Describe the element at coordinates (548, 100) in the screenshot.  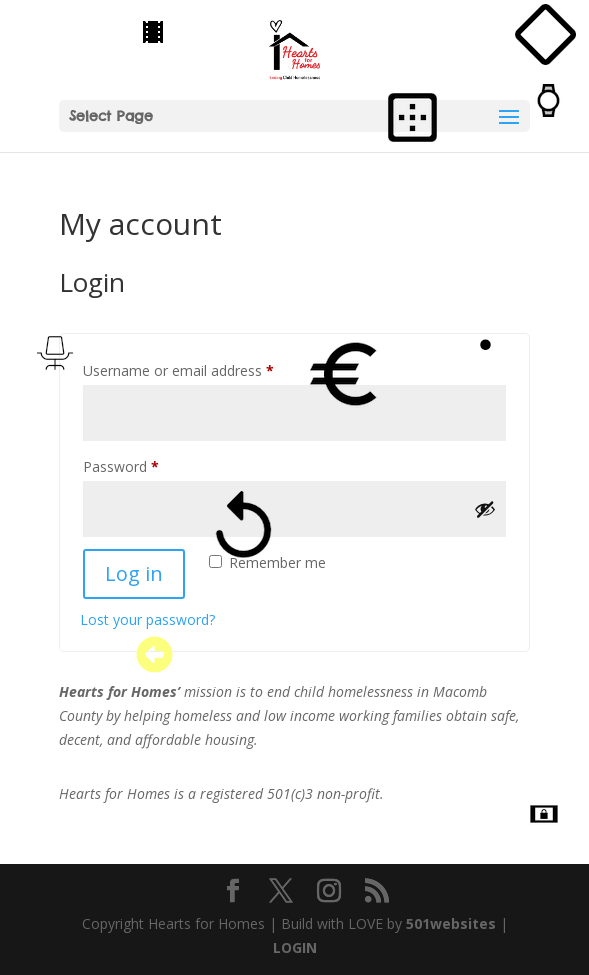
I see `access smartwatch settings or companion app` at that location.